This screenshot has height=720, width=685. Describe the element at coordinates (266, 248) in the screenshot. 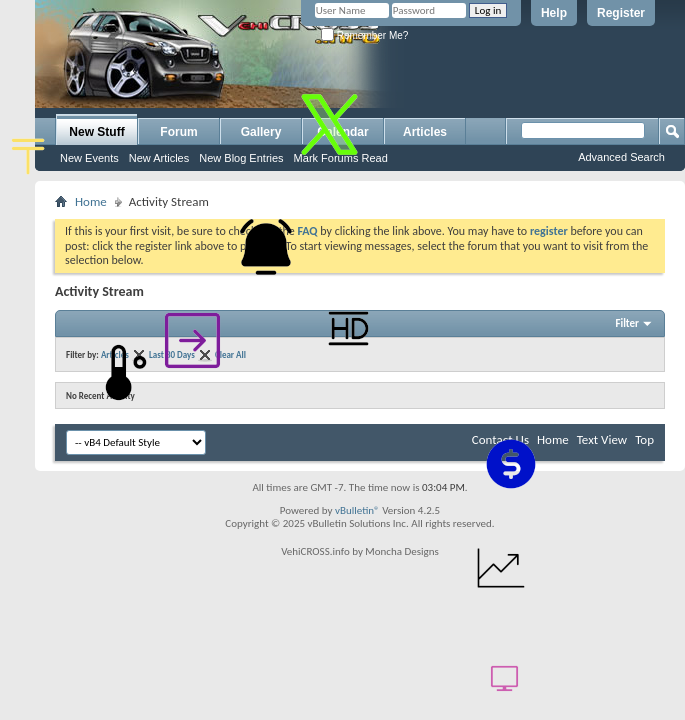

I see `indicates active notifications or alerts` at that location.